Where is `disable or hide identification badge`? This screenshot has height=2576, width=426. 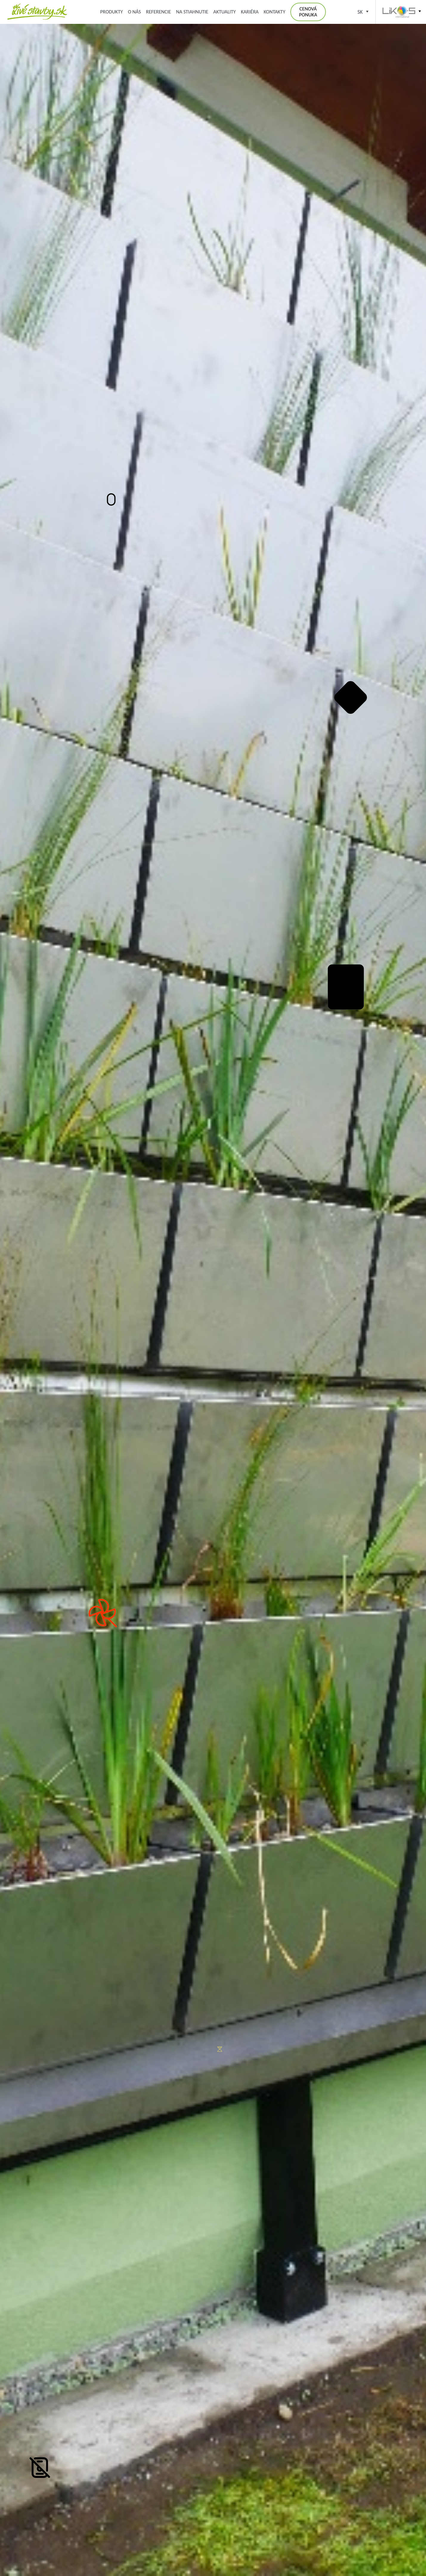 disable or hide identification badge is located at coordinates (40, 2467).